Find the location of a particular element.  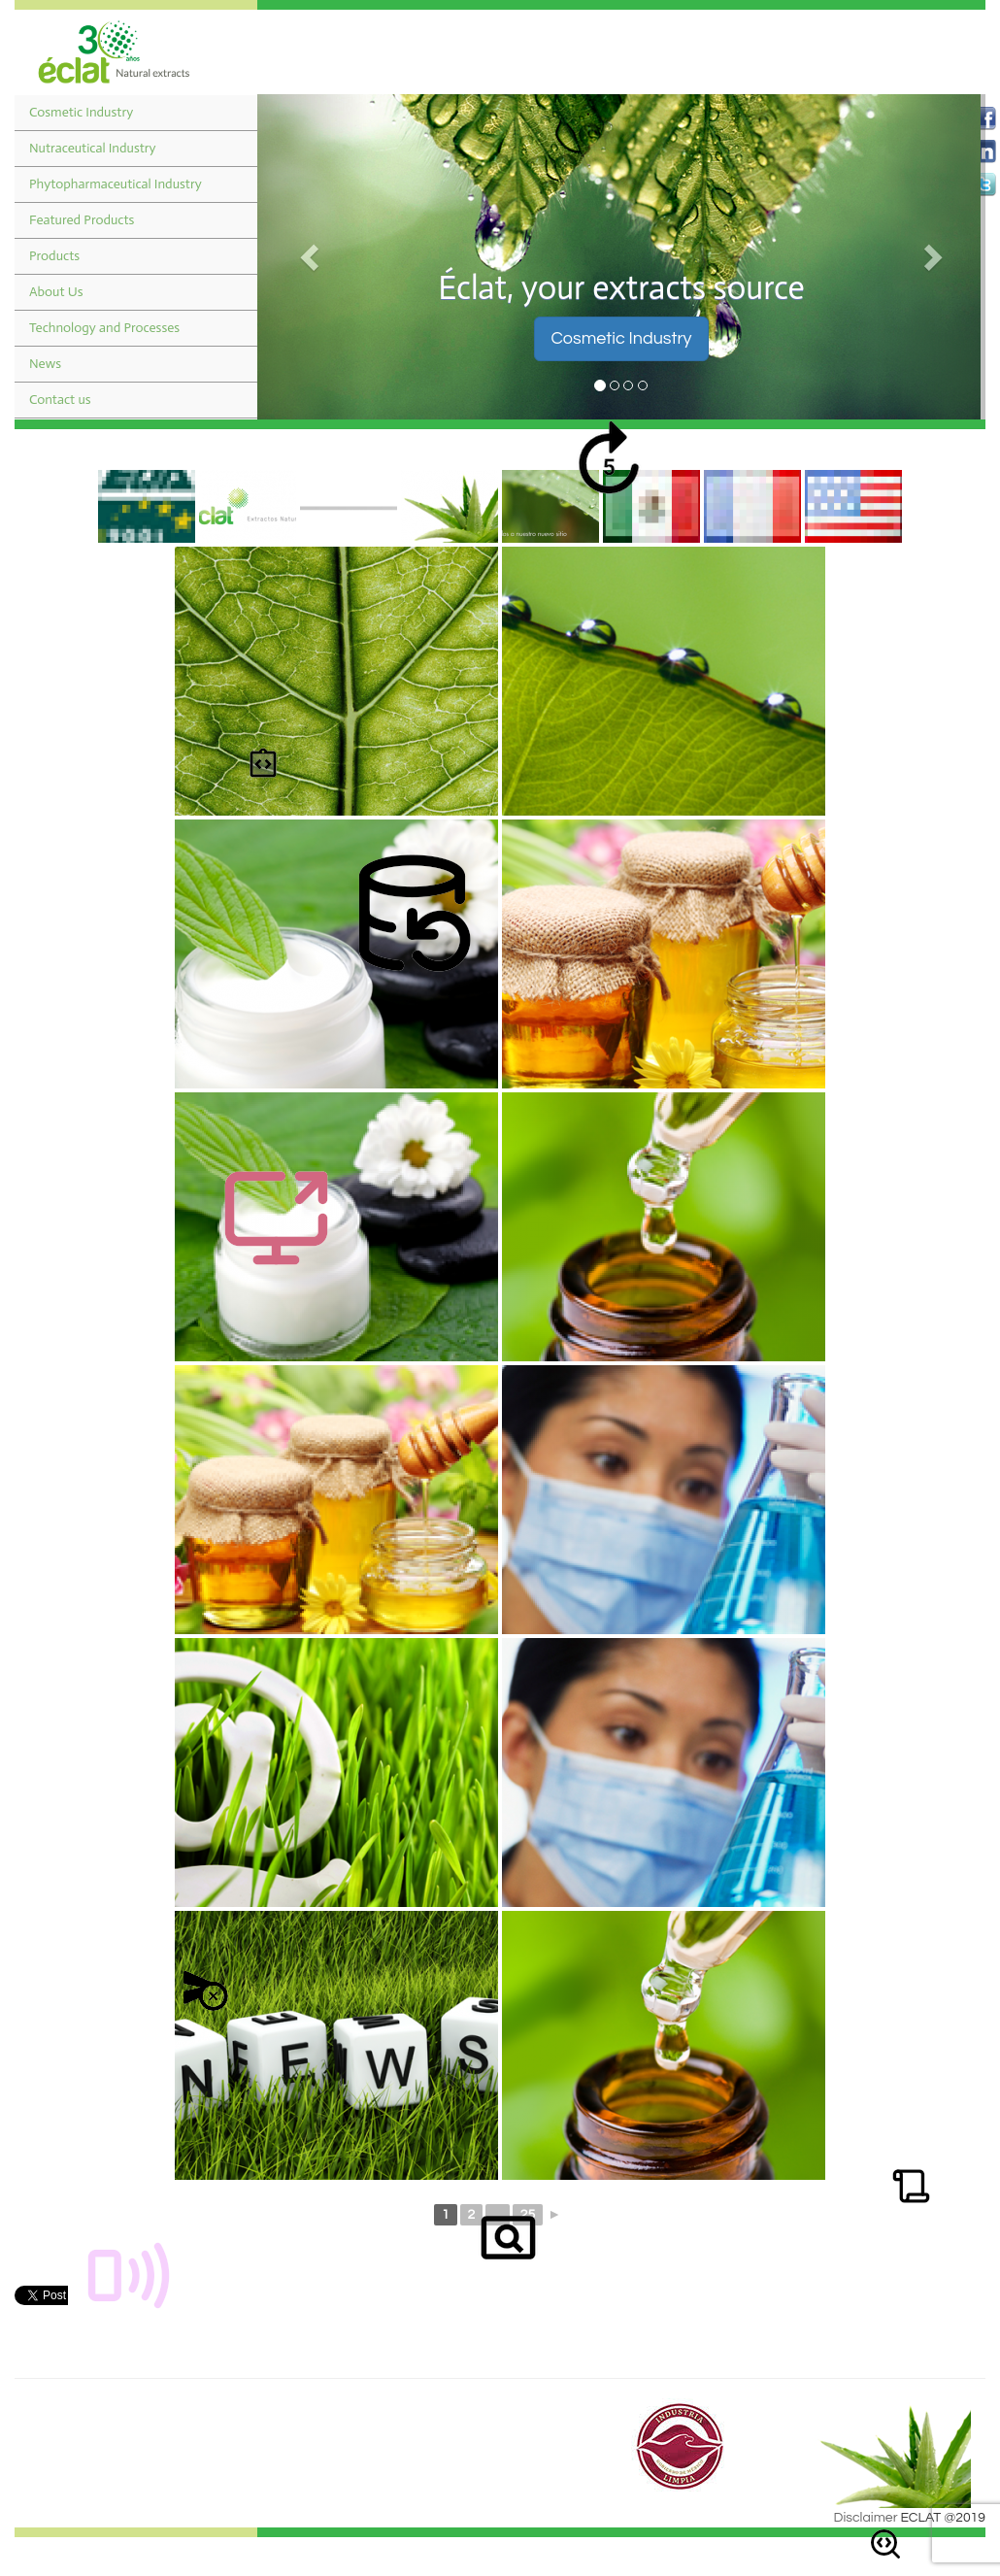

view integration instructions or code snippets is located at coordinates (263, 764).